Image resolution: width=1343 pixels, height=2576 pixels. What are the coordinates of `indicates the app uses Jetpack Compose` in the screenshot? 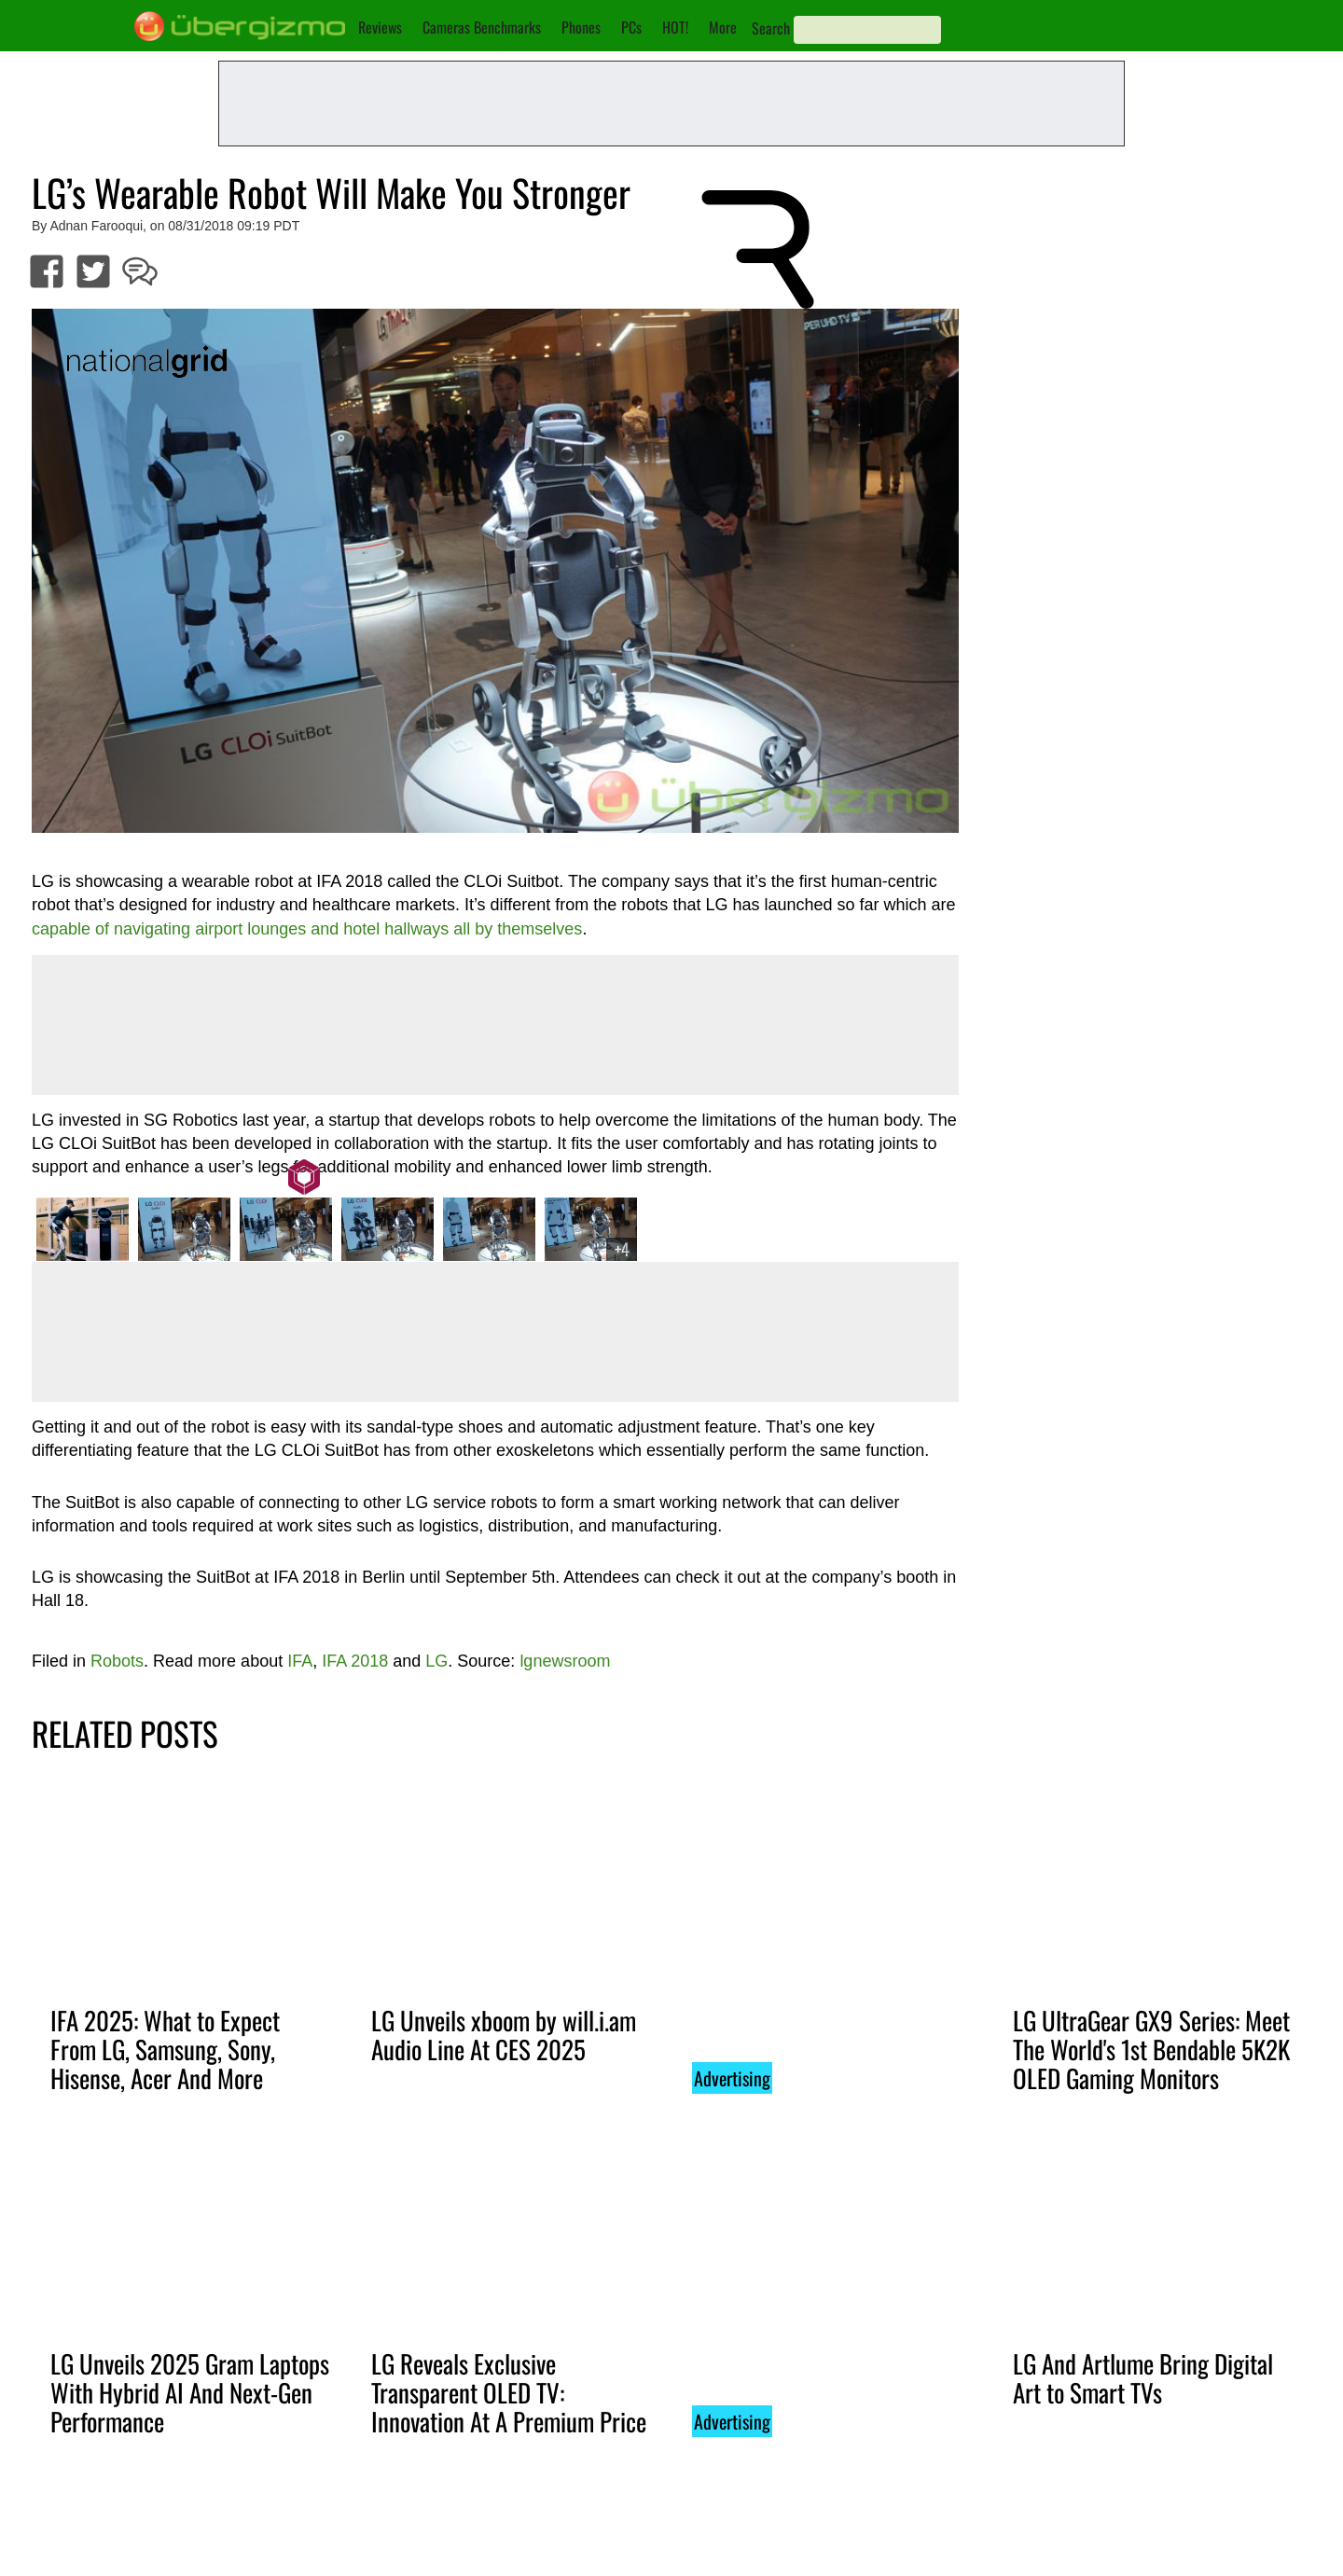 It's located at (304, 1177).